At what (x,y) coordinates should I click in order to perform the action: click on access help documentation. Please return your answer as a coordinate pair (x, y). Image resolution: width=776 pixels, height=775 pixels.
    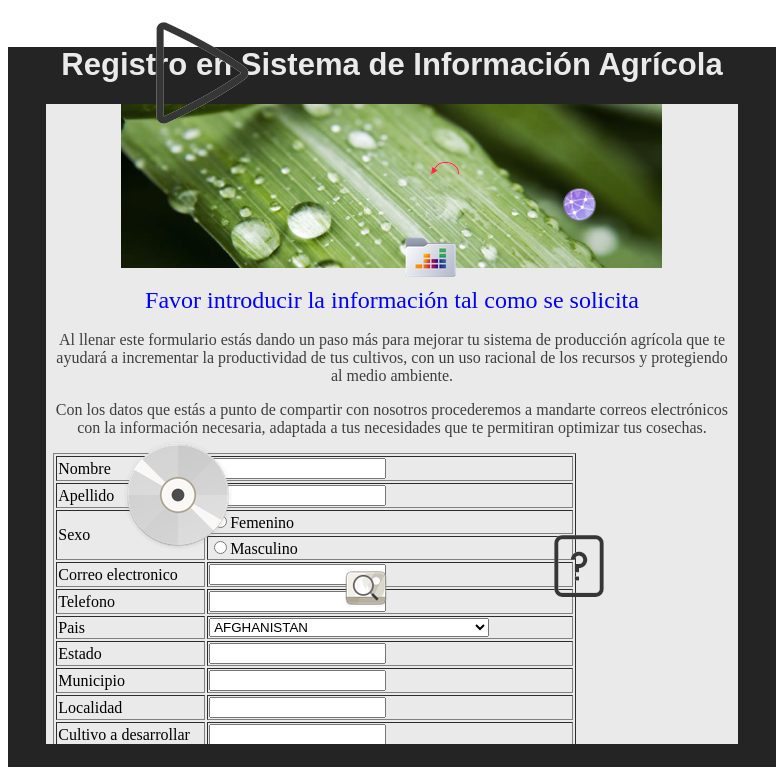
    Looking at the image, I should click on (579, 564).